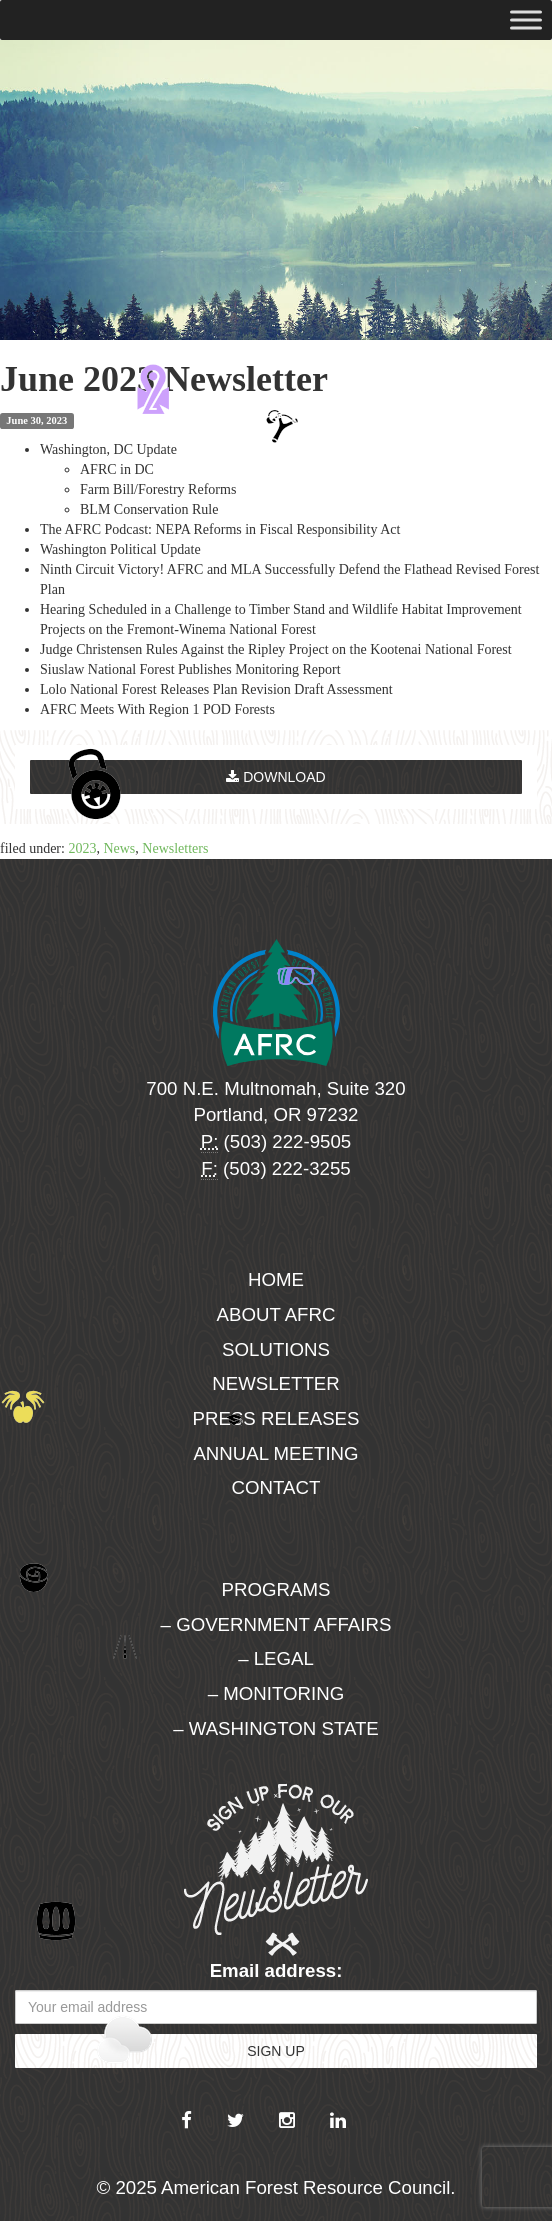  Describe the element at coordinates (23, 1405) in the screenshot. I see `indicates a trap or deceptive reward in gameplay` at that location.